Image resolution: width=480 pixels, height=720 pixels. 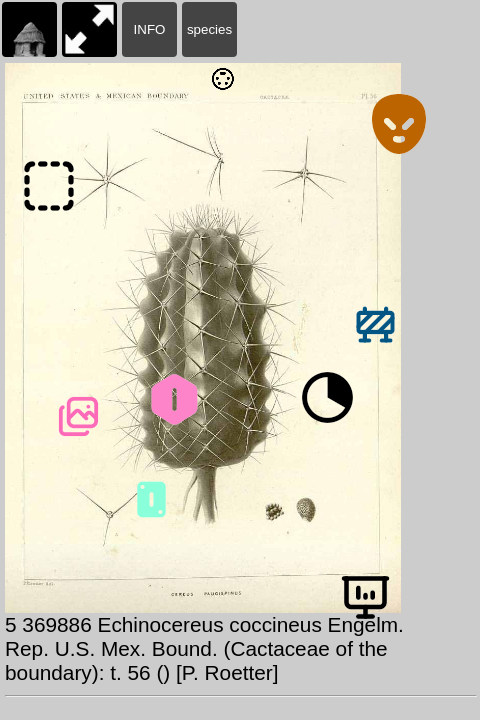 I want to click on indicates 33% progress or completion, so click(x=327, y=397).